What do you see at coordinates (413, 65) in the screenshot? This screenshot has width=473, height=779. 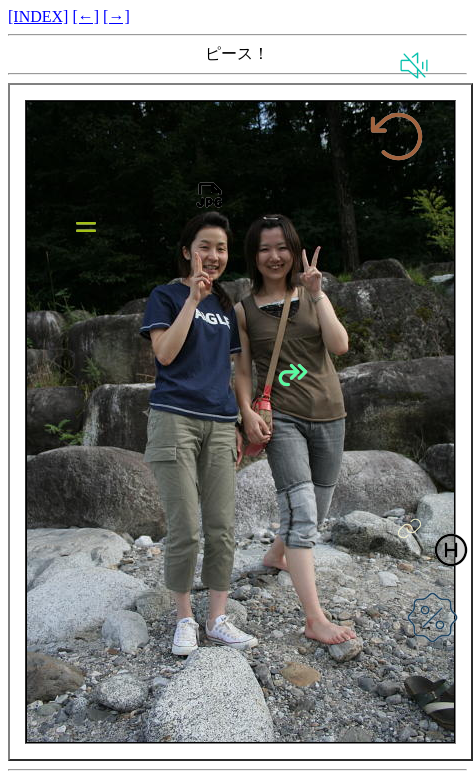 I see `mute audio or sound` at bounding box center [413, 65].